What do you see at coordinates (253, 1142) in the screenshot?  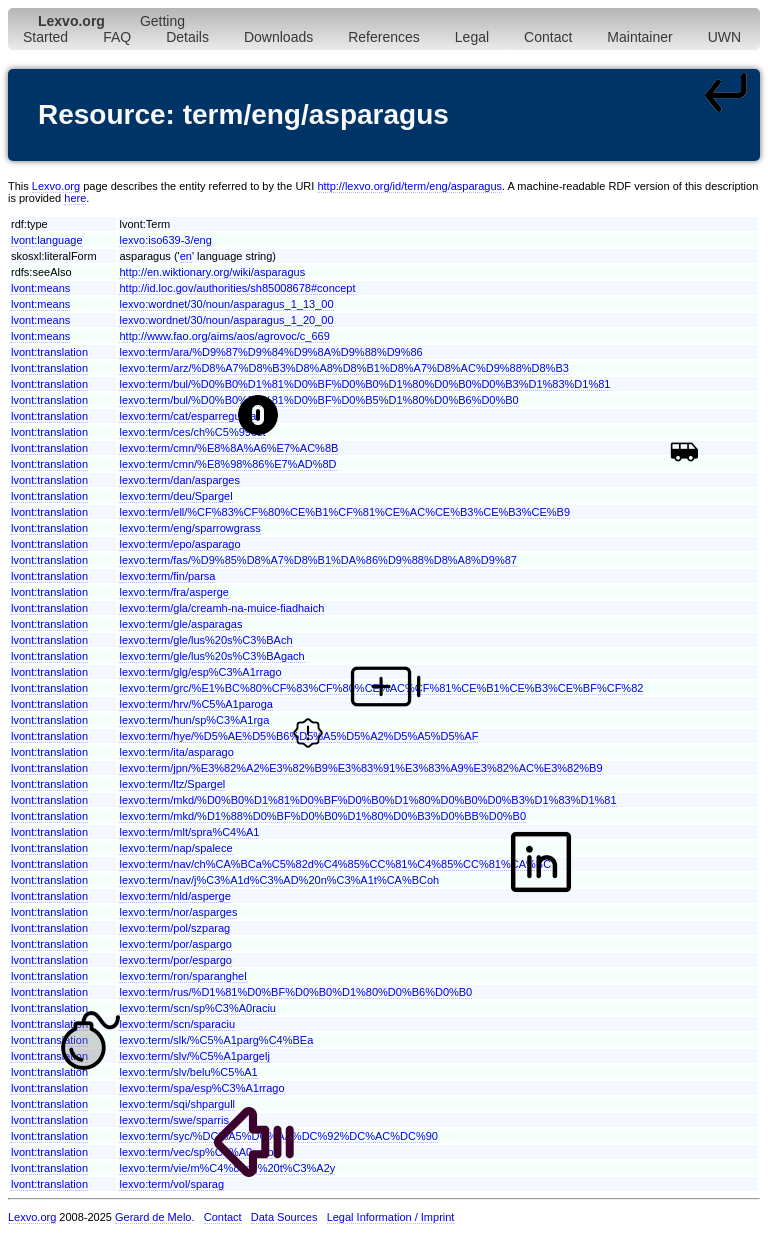 I see `go back to previous content` at bounding box center [253, 1142].